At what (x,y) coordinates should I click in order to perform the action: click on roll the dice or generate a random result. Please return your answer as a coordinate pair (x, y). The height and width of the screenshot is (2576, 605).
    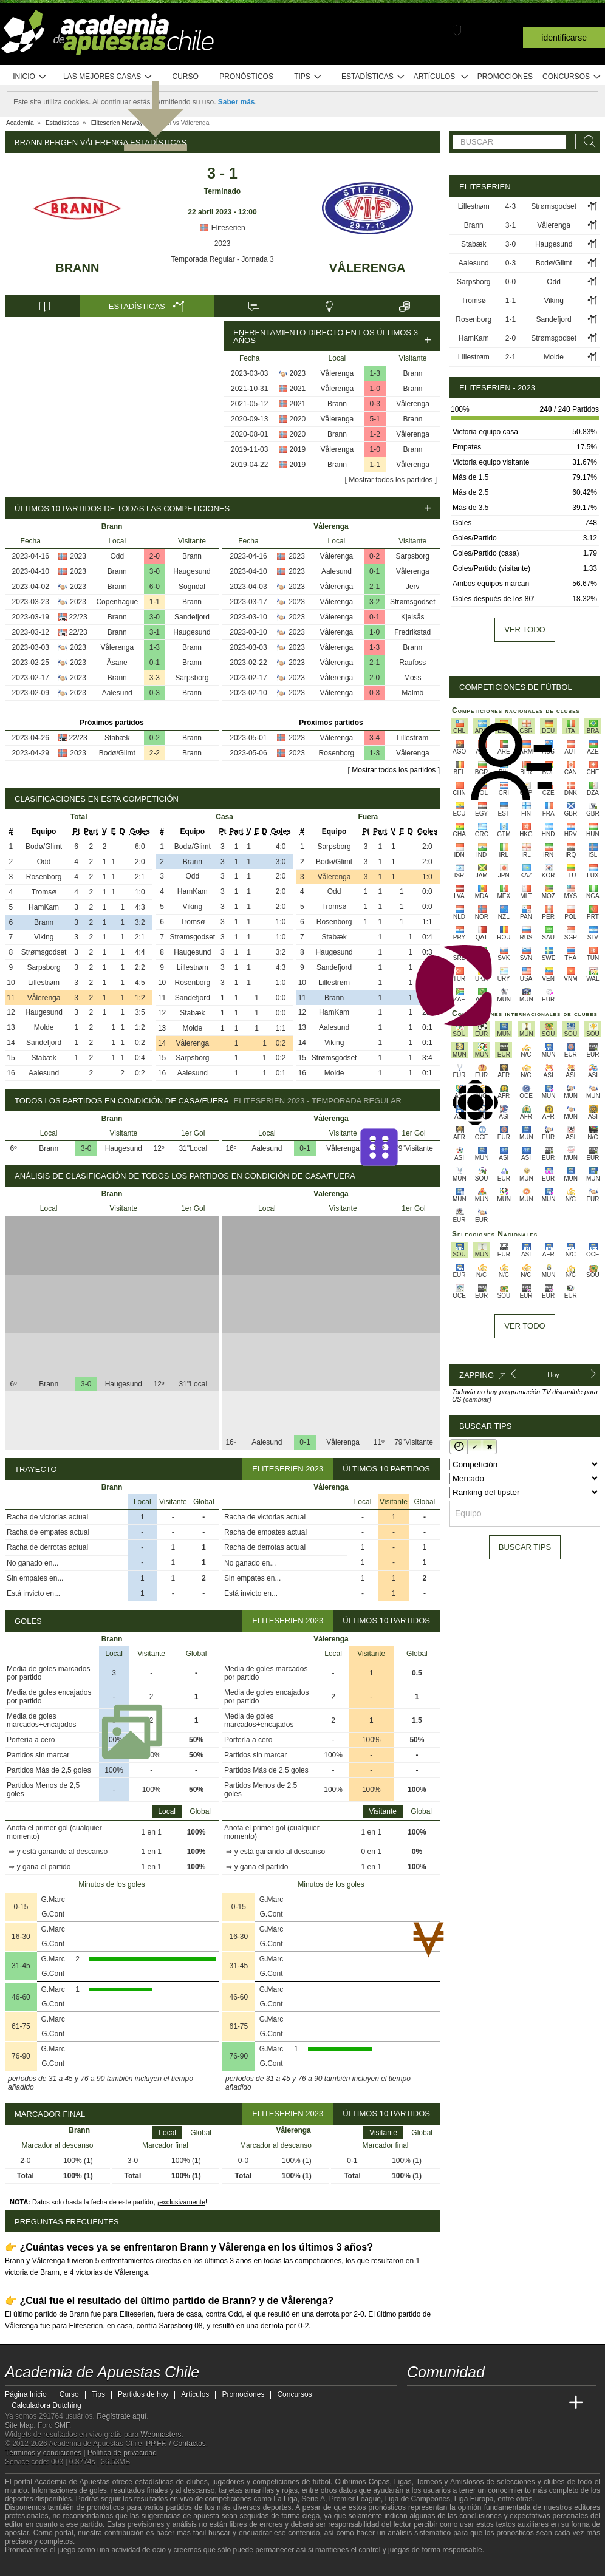
    Looking at the image, I should click on (379, 1147).